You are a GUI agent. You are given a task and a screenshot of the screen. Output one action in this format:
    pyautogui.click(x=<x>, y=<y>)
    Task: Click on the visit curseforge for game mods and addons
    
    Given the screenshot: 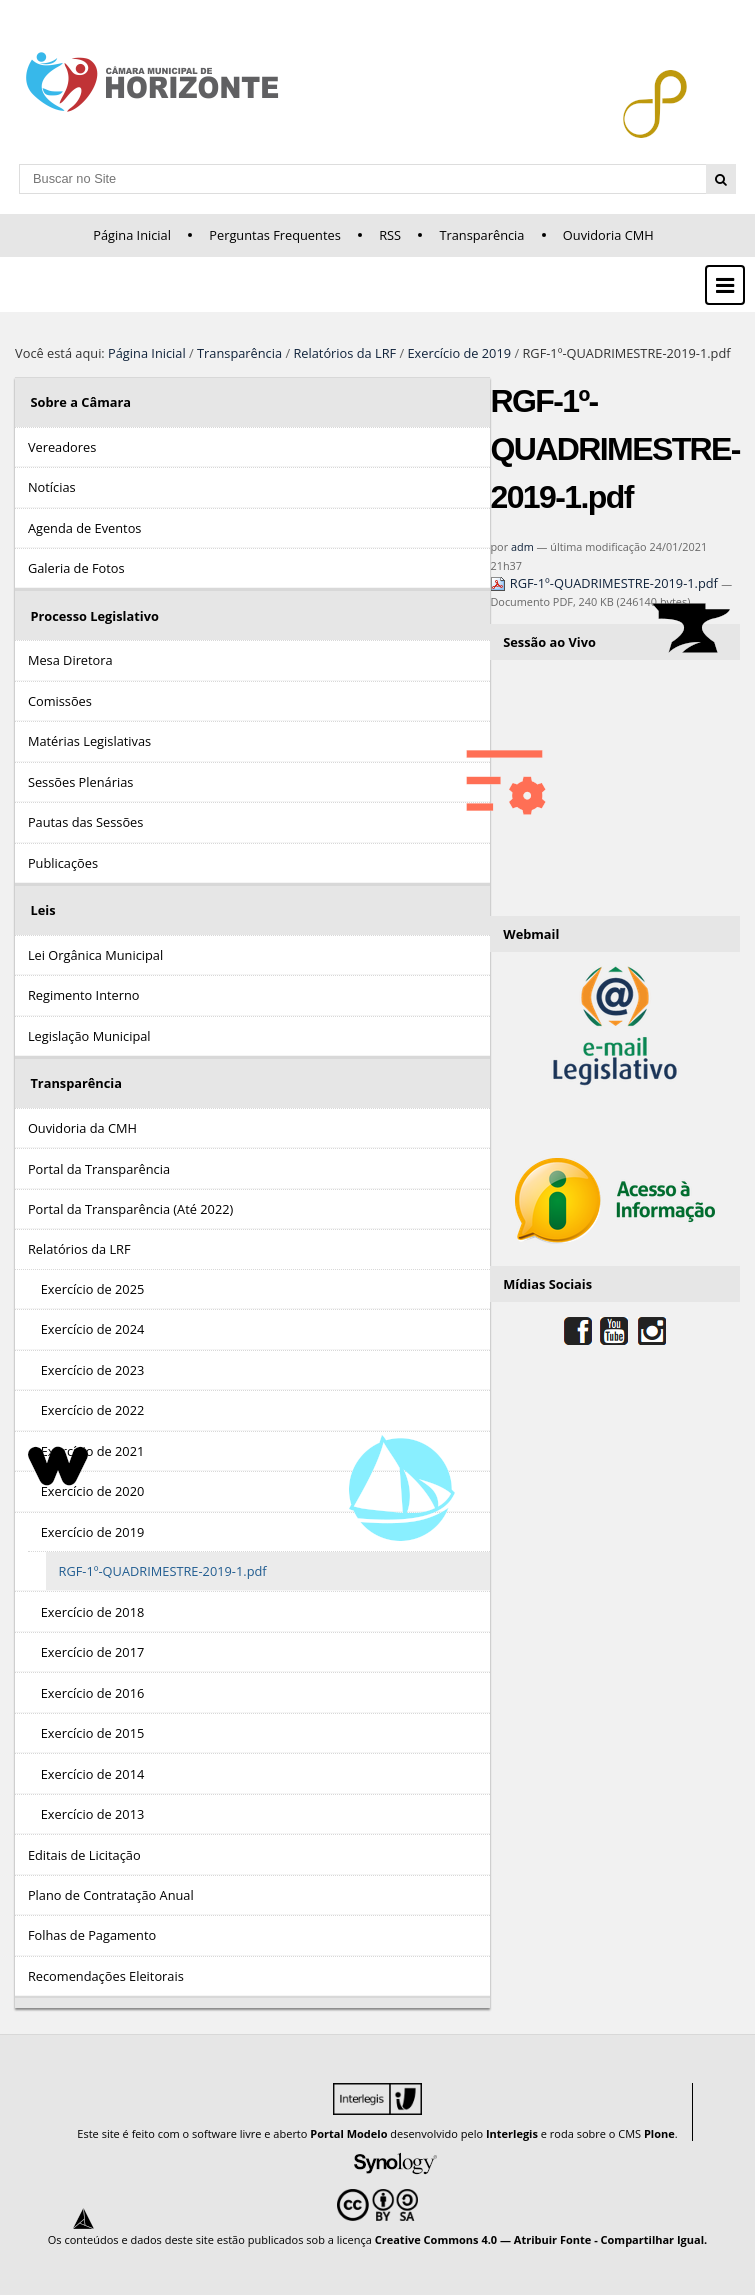 What is the action you would take?
    pyautogui.click(x=691, y=628)
    